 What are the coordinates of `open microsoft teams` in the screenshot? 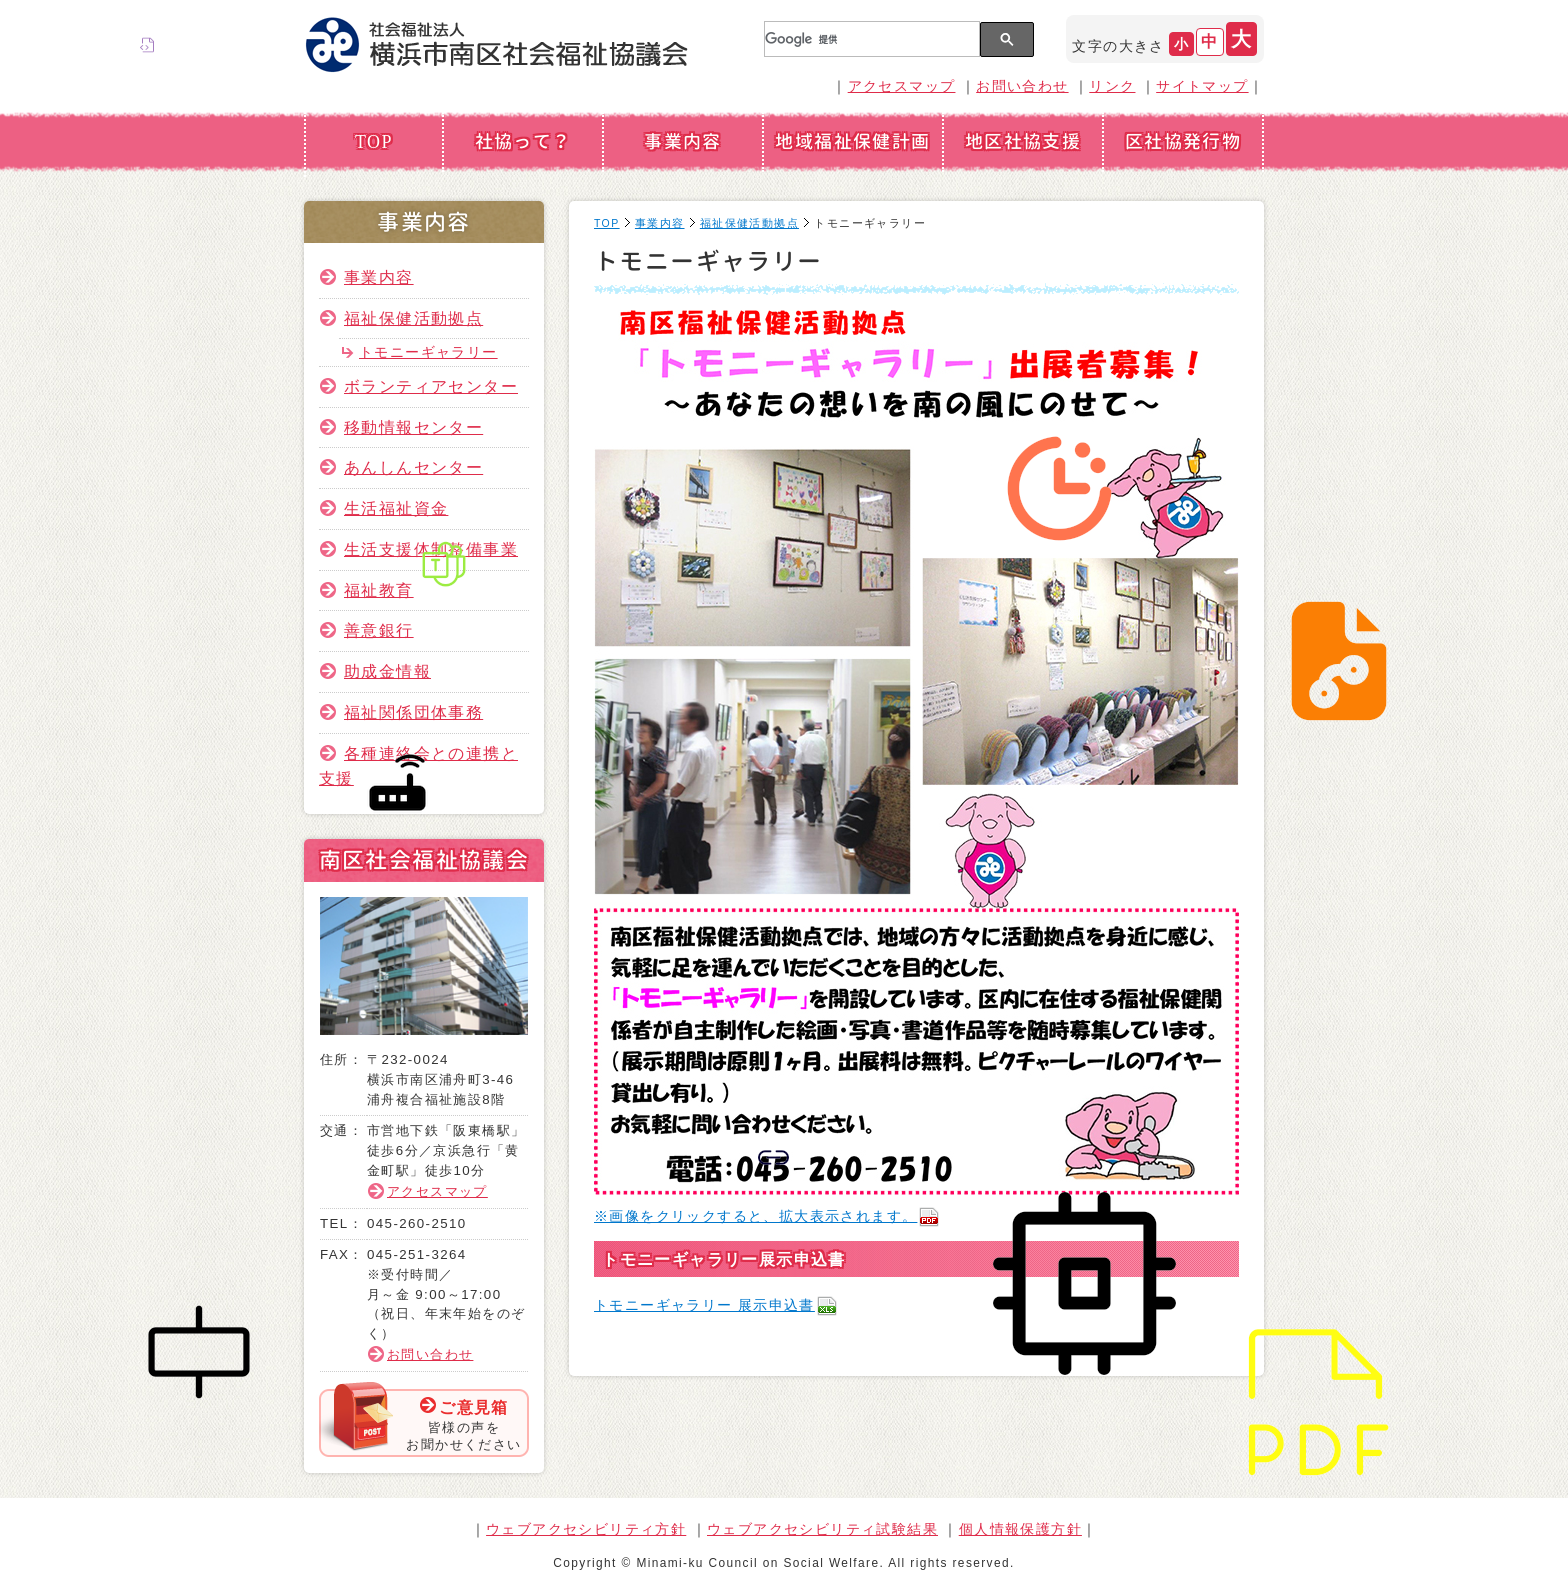 It's located at (444, 565).